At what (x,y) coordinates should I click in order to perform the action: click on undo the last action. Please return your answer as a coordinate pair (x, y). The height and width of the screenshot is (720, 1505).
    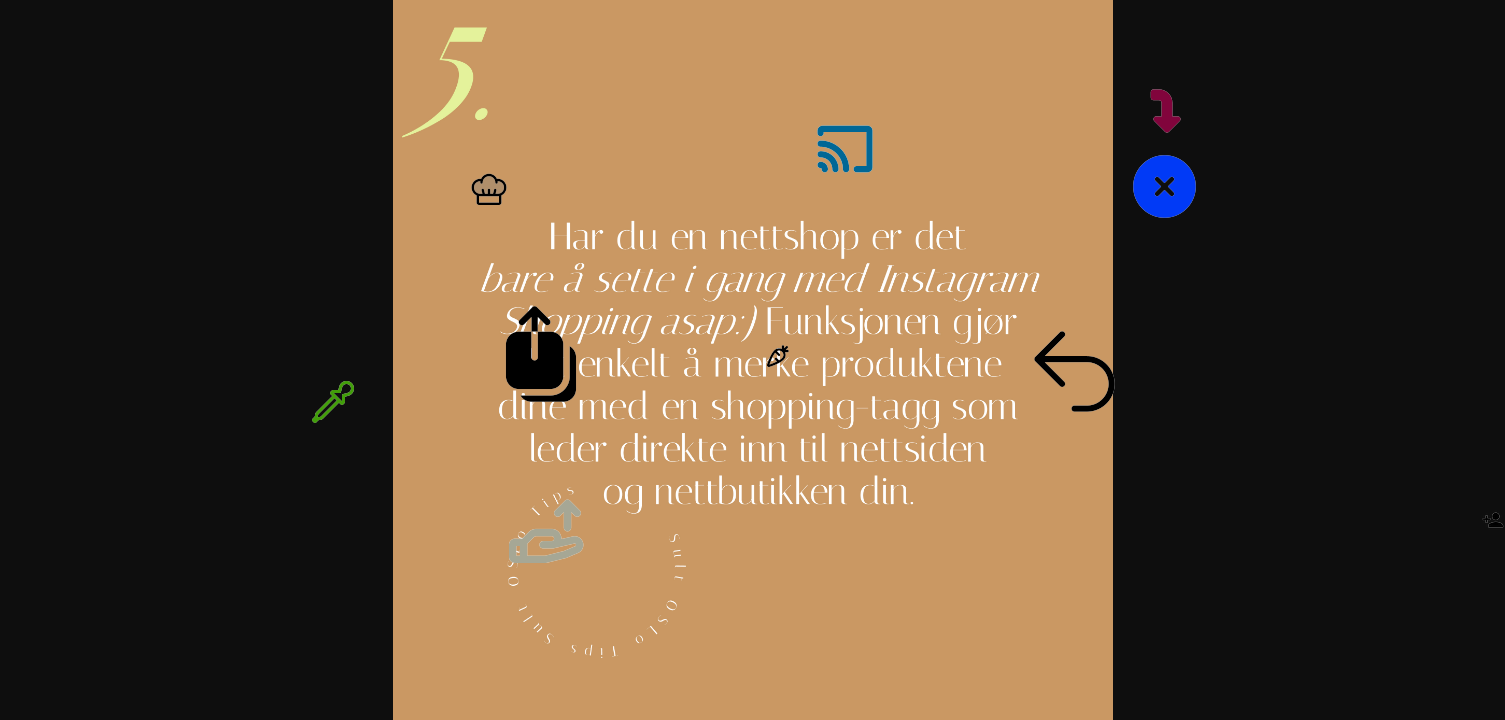
    Looking at the image, I should click on (1074, 371).